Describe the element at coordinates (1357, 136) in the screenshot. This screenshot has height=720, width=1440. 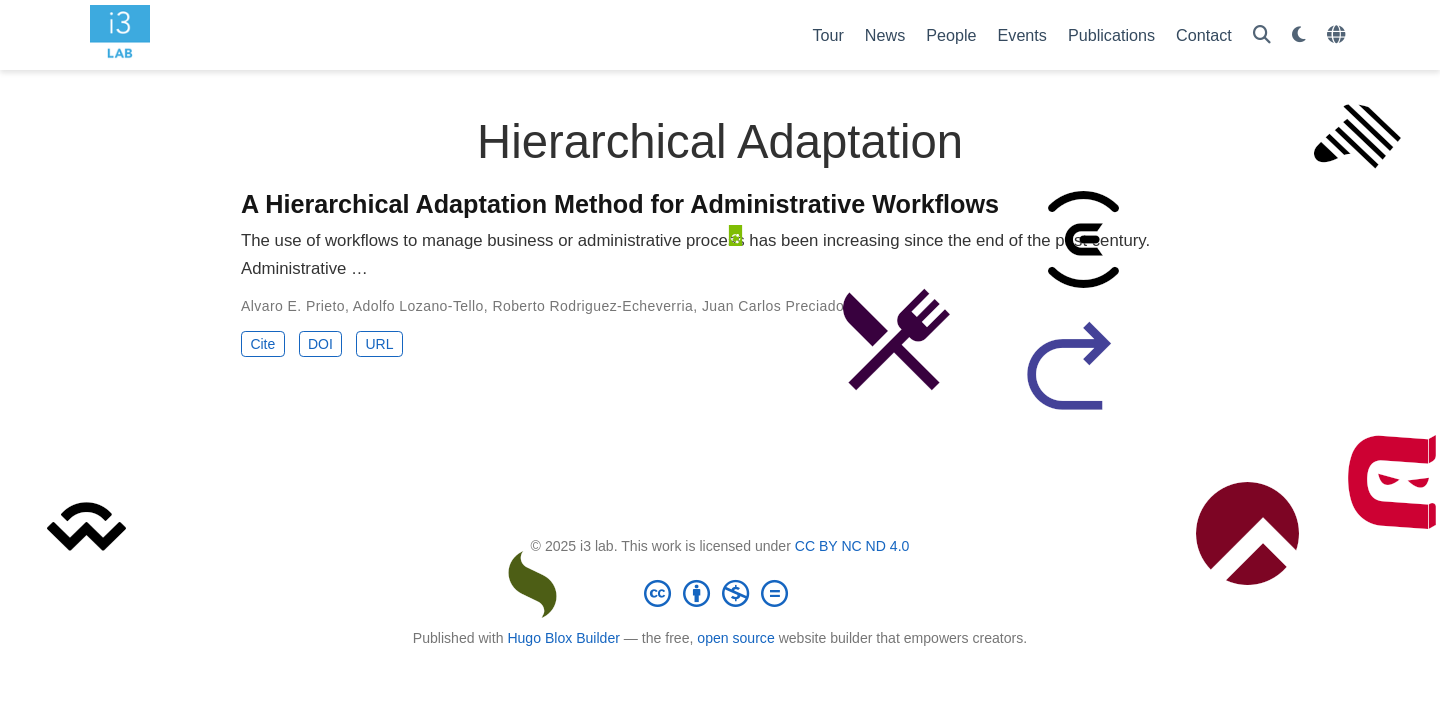
I see `open zebpay cryptocurrency exchange app` at that location.